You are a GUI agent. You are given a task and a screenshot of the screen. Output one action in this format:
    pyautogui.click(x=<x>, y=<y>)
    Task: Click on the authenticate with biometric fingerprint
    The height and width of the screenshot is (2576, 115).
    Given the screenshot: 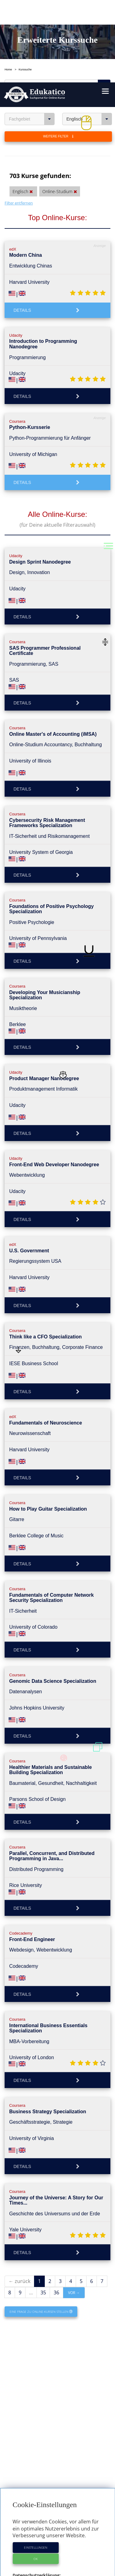 What is the action you would take?
    pyautogui.click(x=63, y=1758)
    